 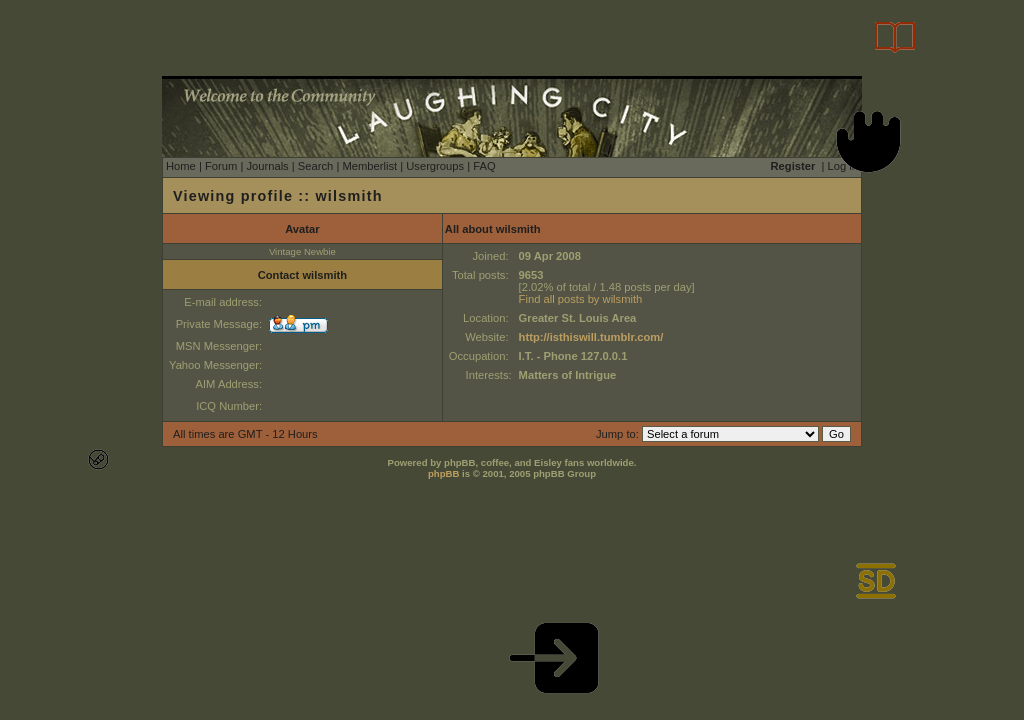 What do you see at coordinates (98, 459) in the screenshot?
I see `open Steam gaming platform` at bounding box center [98, 459].